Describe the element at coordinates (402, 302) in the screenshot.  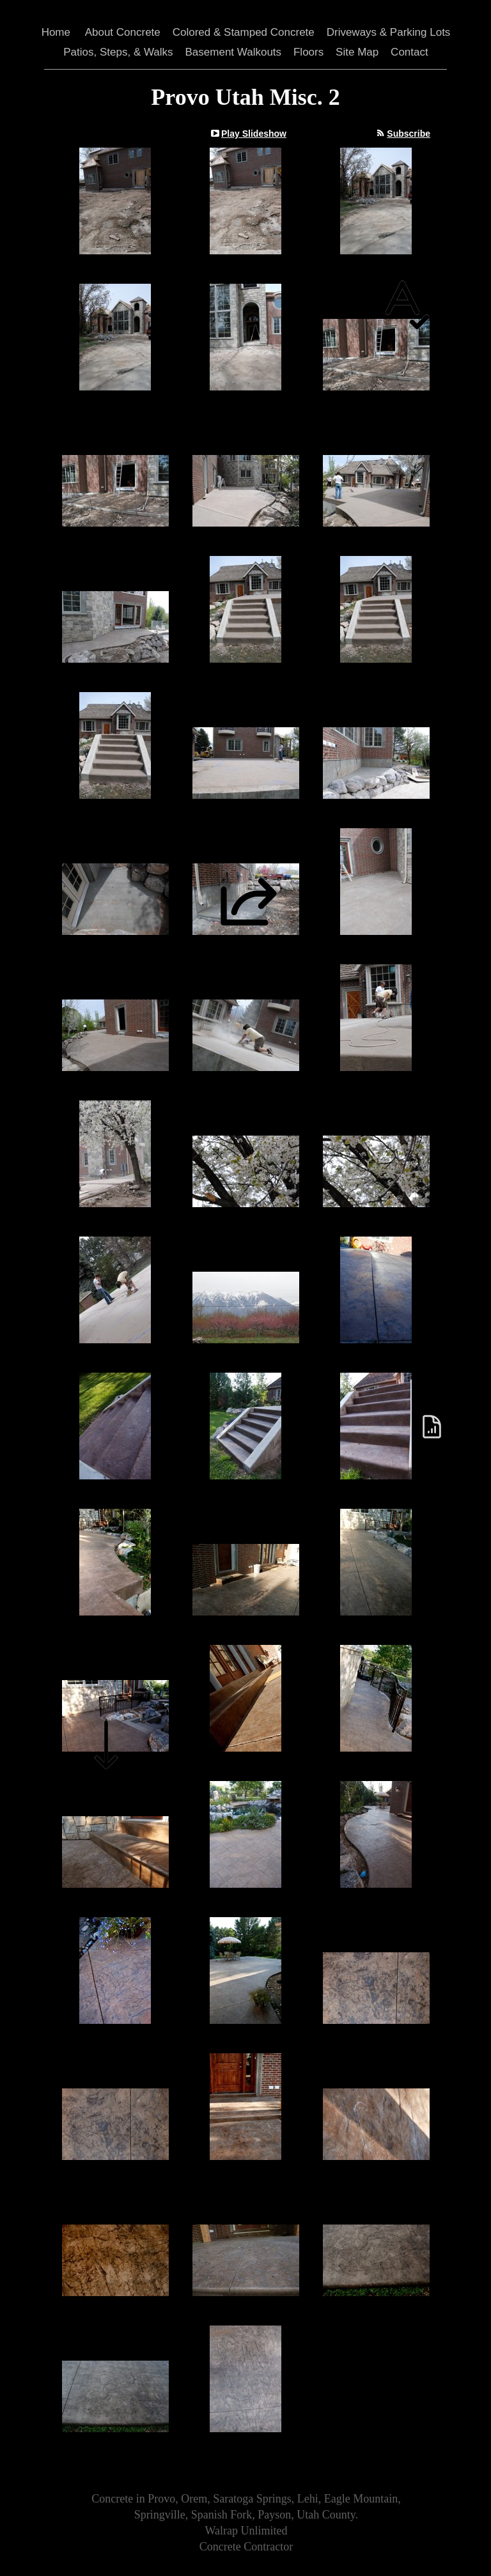
I see `check spelling and grammar` at that location.